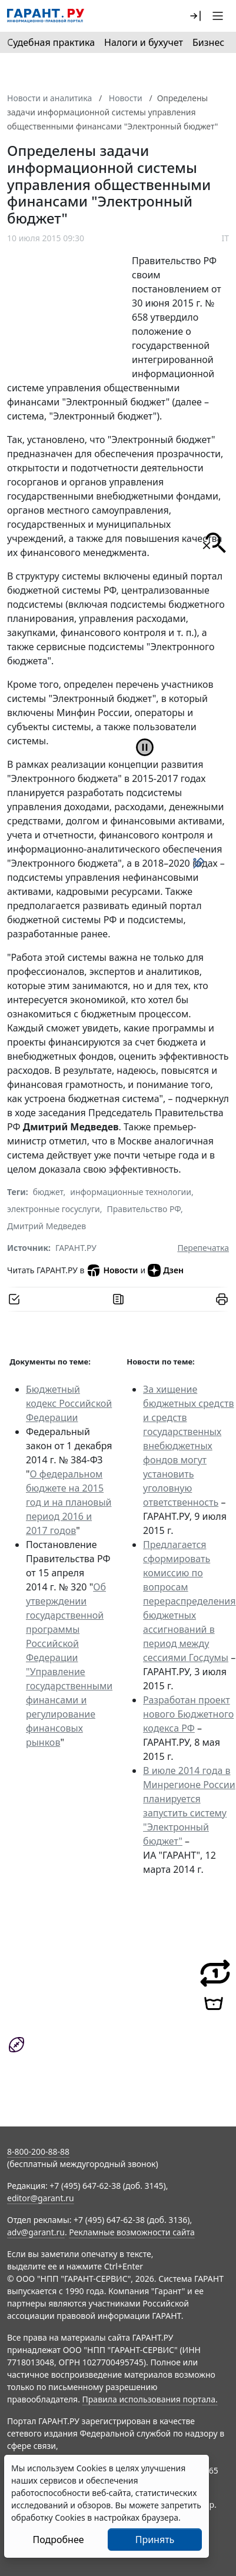 The width and height of the screenshot is (236, 2576). I want to click on search is disabled or unavailable, so click(216, 543).